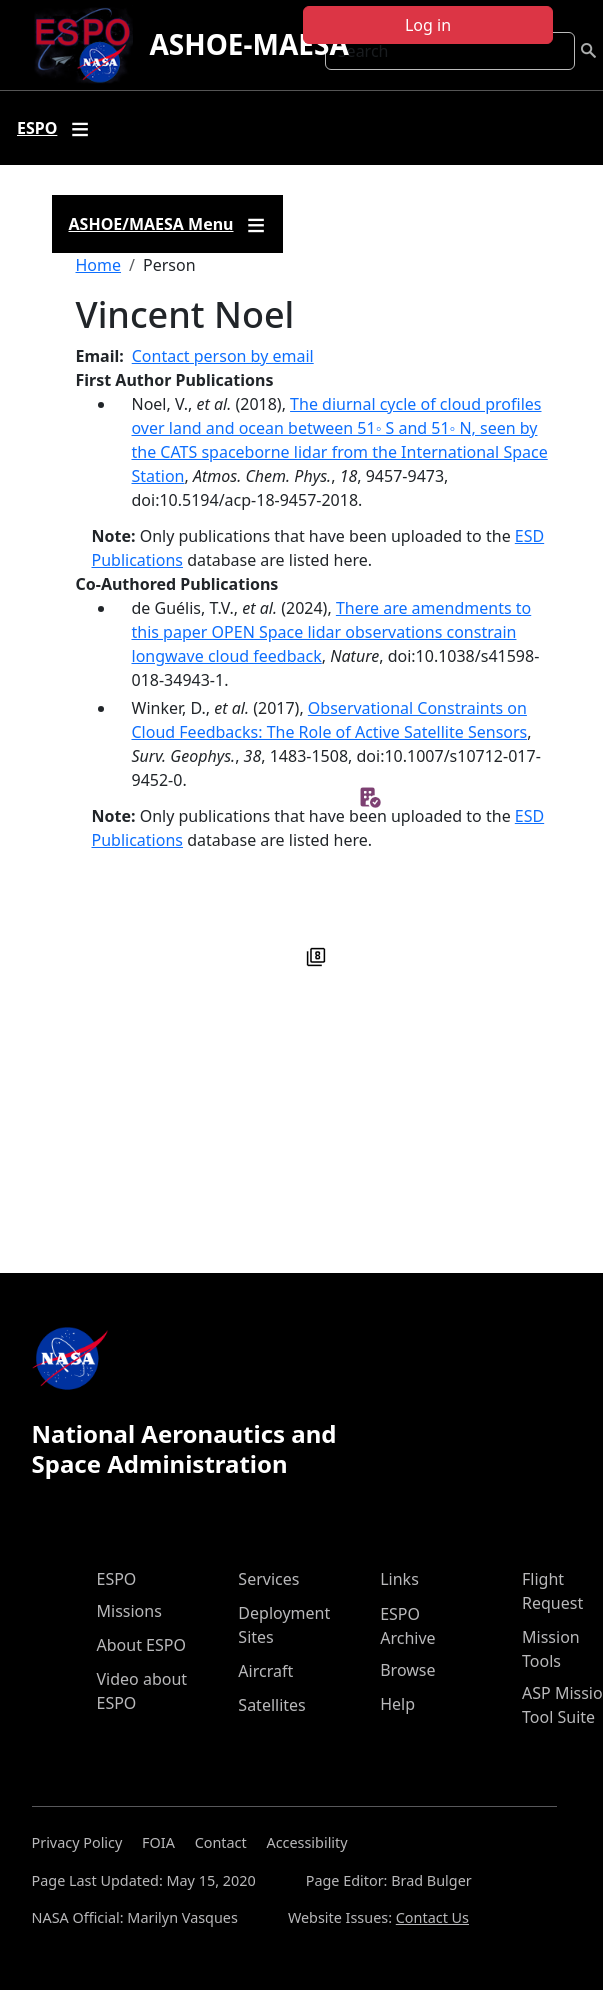 This screenshot has width=603, height=1990. Describe the element at coordinates (370, 797) in the screenshot. I see `verified business or building location` at that location.